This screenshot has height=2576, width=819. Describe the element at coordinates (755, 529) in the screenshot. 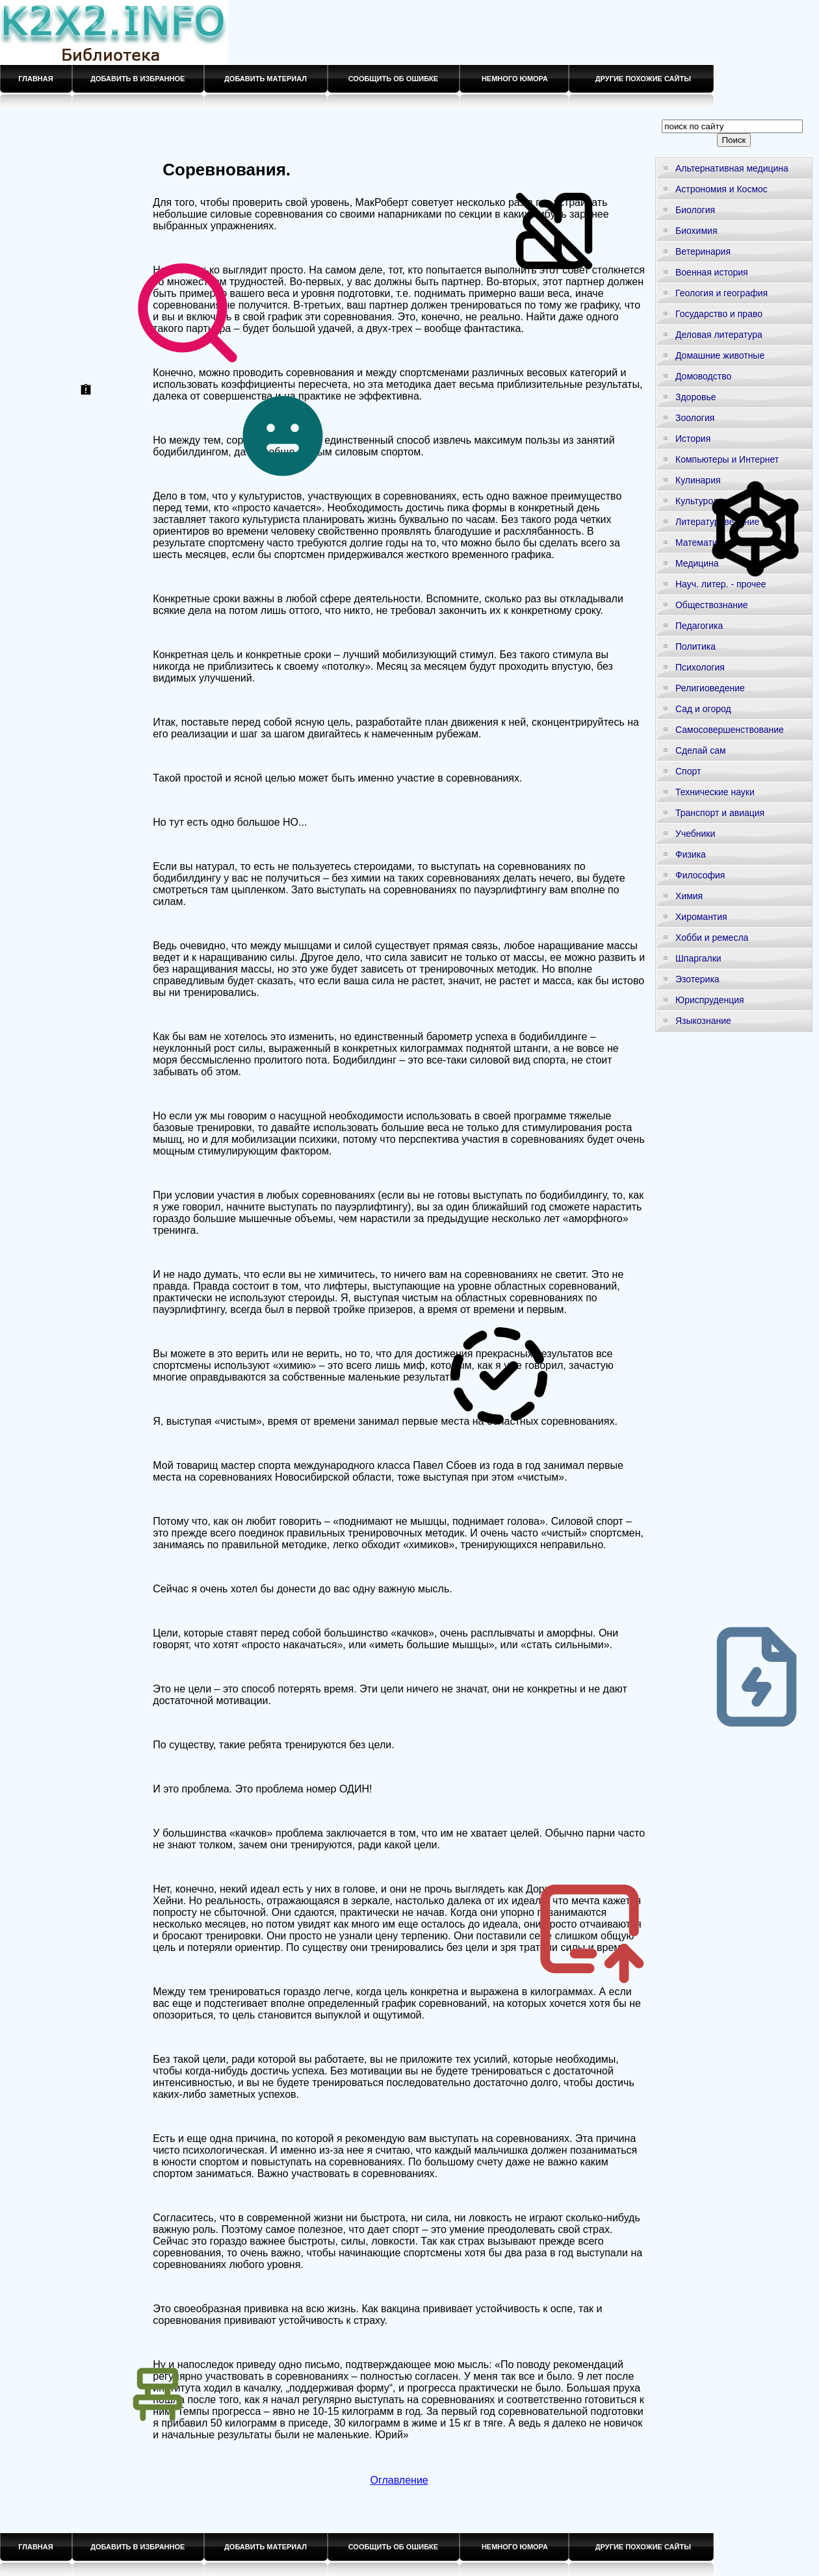

I see `storj decentralized cloud storage logo` at that location.